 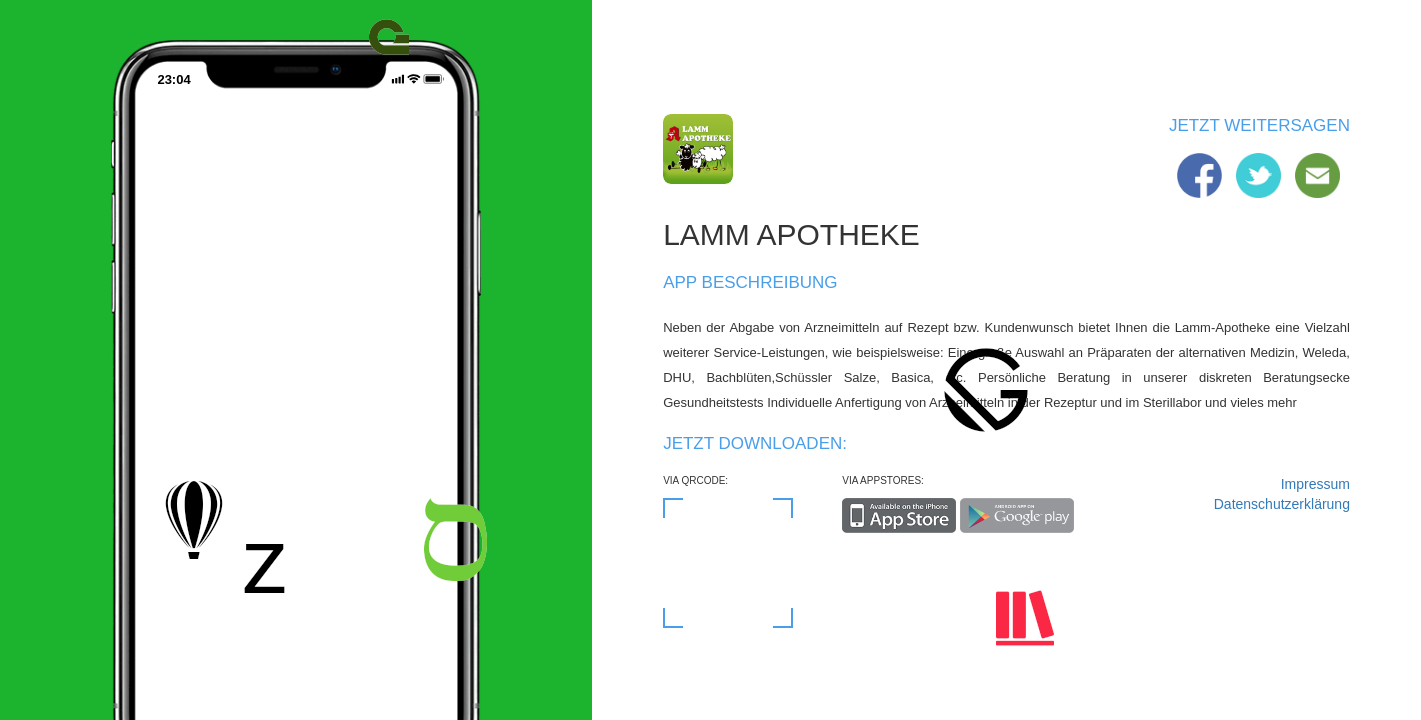 What do you see at coordinates (264, 568) in the screenshot?
I see `open zotero reference manager` at bounding box center [264, 568].